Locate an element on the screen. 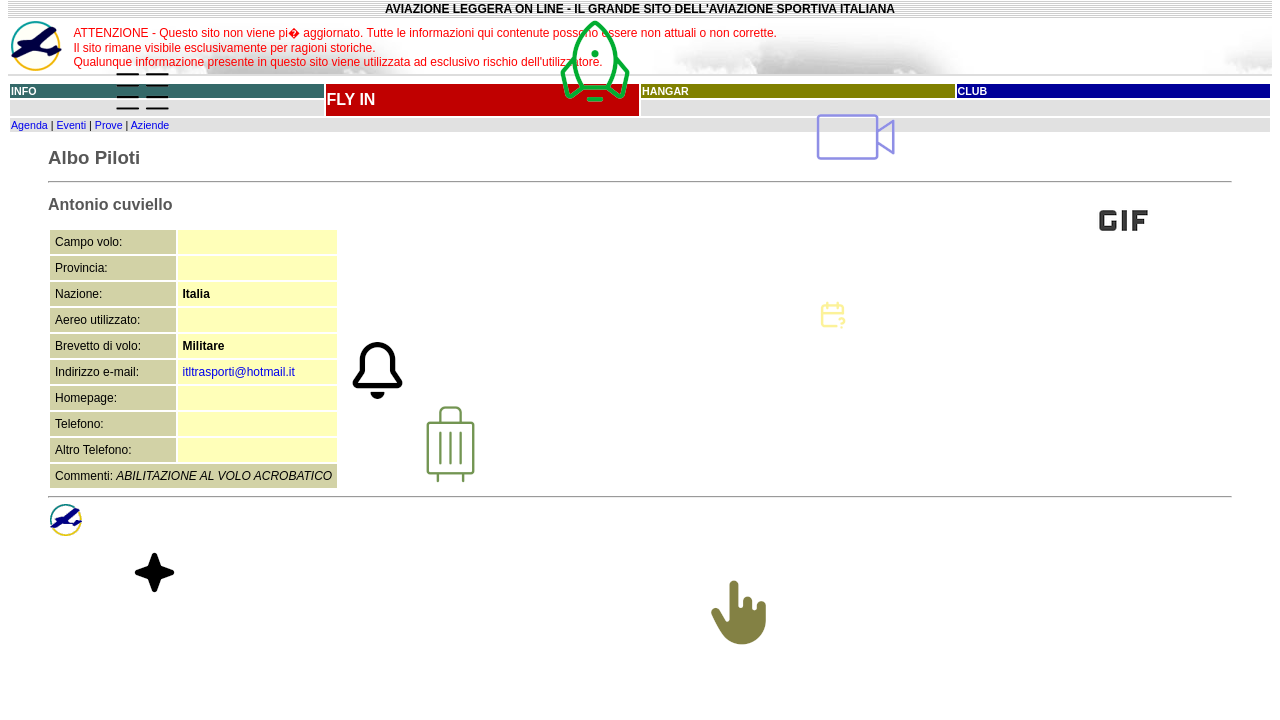 This screenshot has width=1280, height=720. start a video call is located at coordinates (853, 137).